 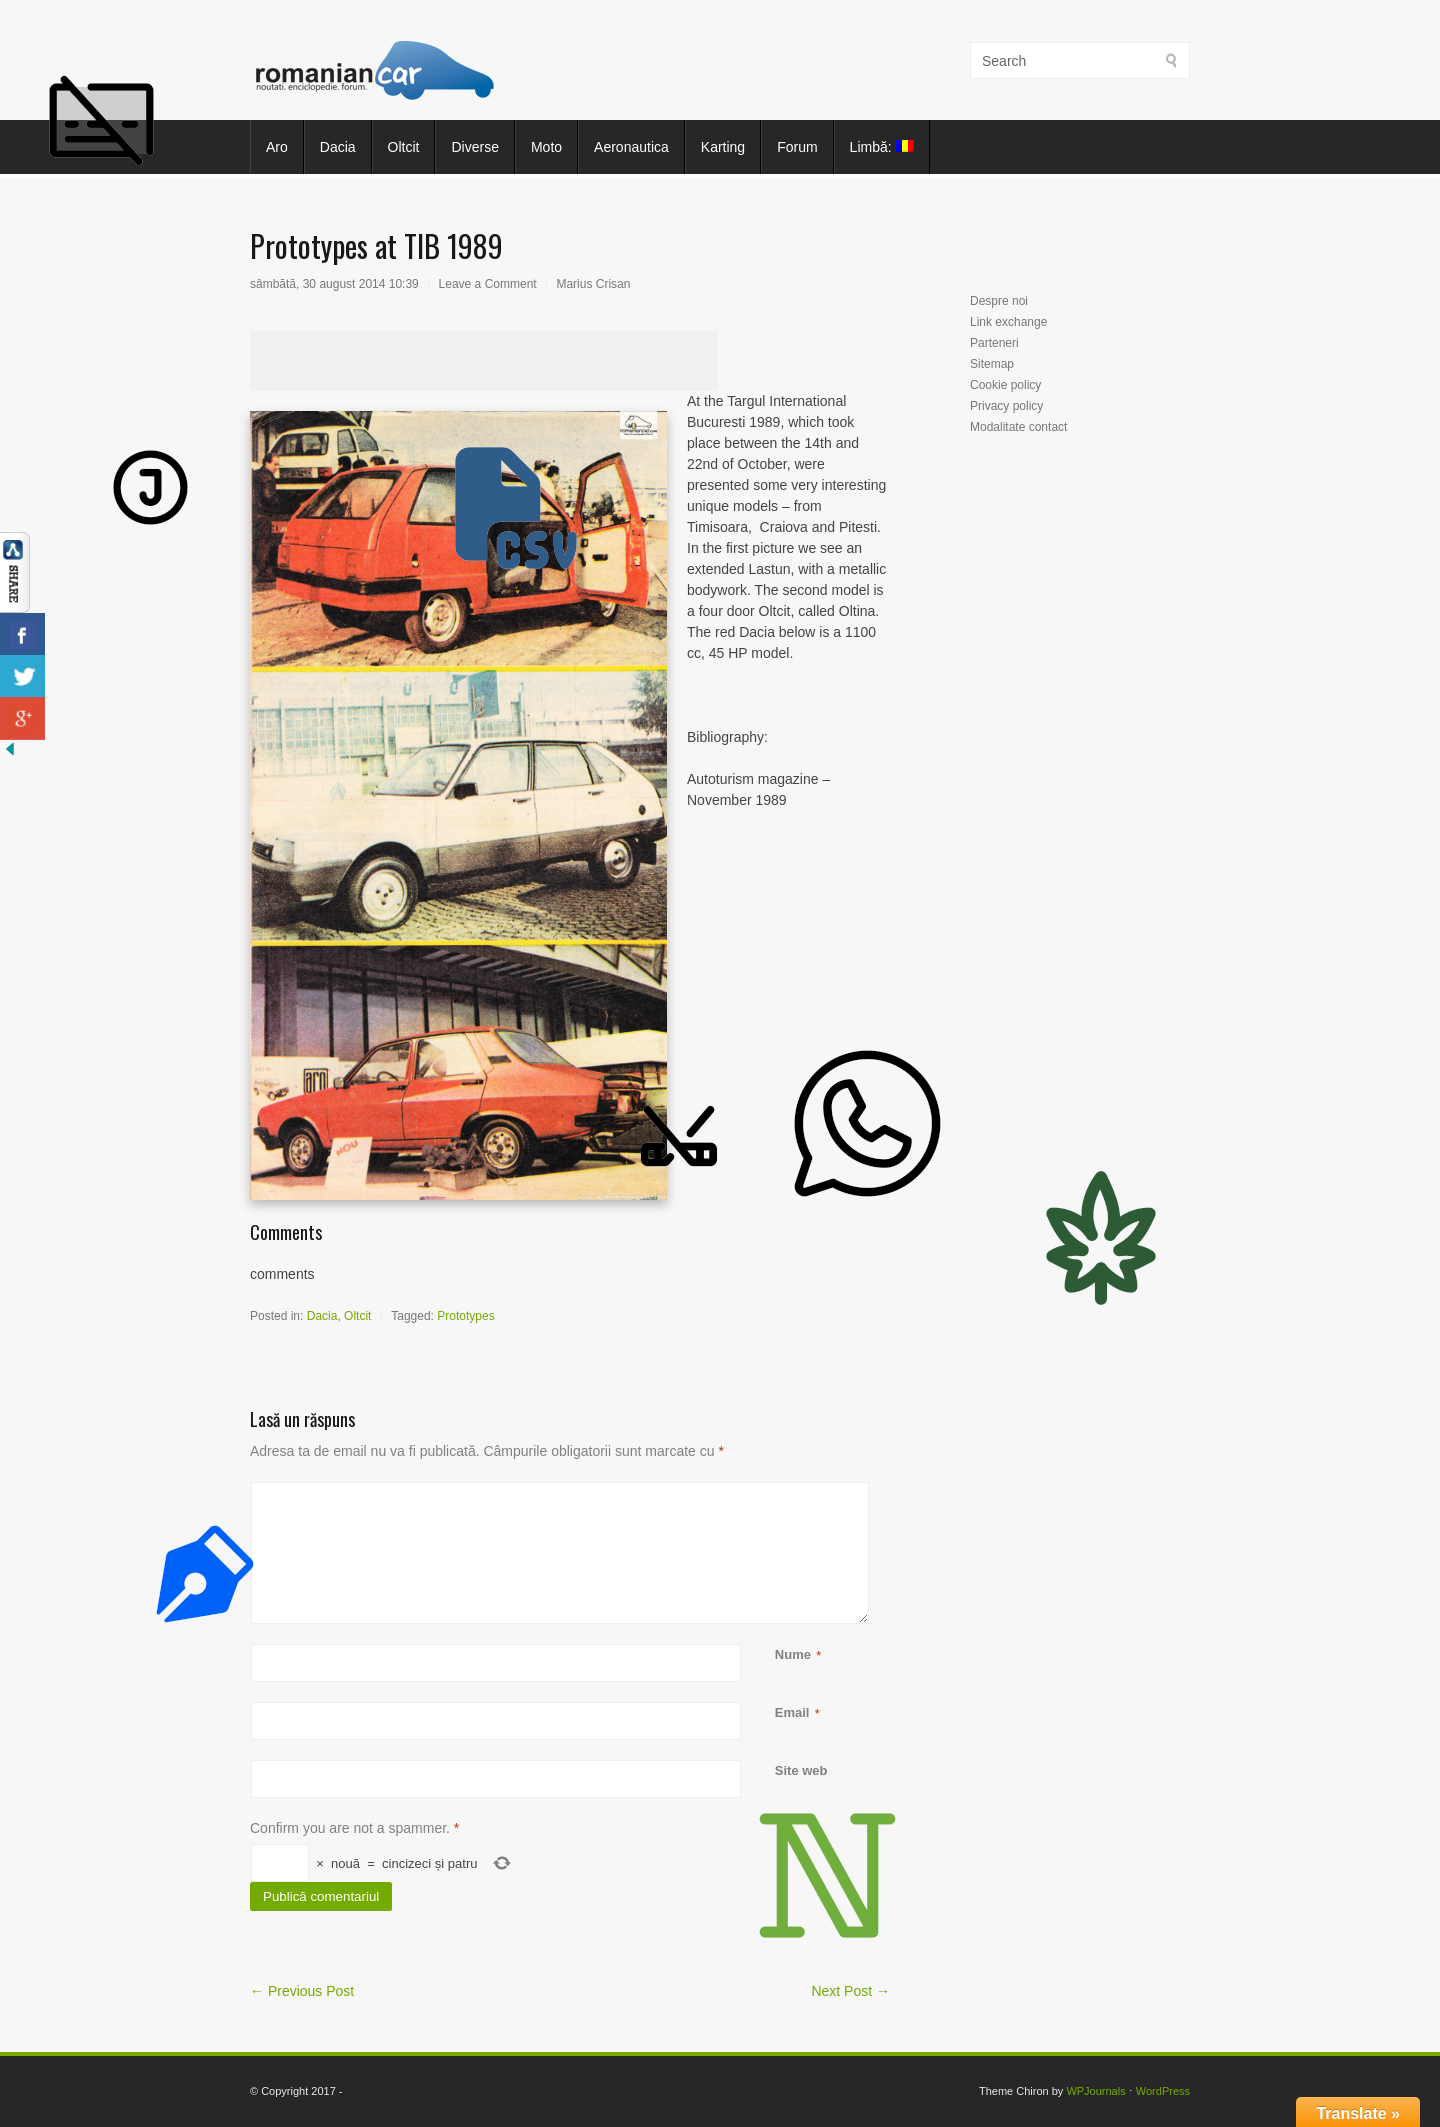 I want to click on indicates items or contacts starting with the letter J, so click(x=150, y=487).